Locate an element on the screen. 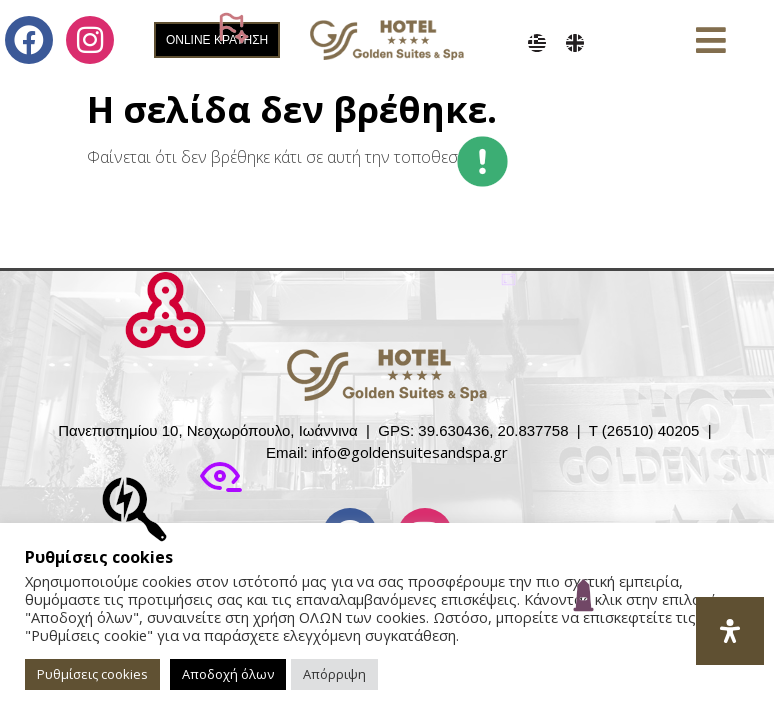 The height and width of the screenshot is (720, 774). searchengin logo is located at coordinates (134, 508).